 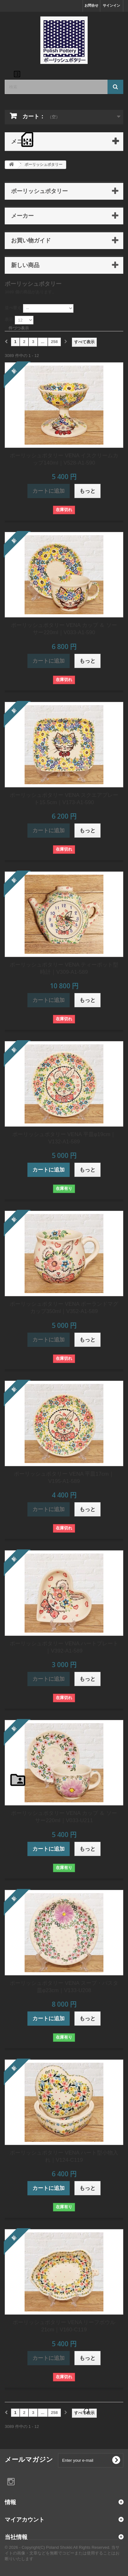 What do you see at coordinates (18, 1780) in the screenshot?
I see `access shared folder contents` at bounding box center [18, 1780].